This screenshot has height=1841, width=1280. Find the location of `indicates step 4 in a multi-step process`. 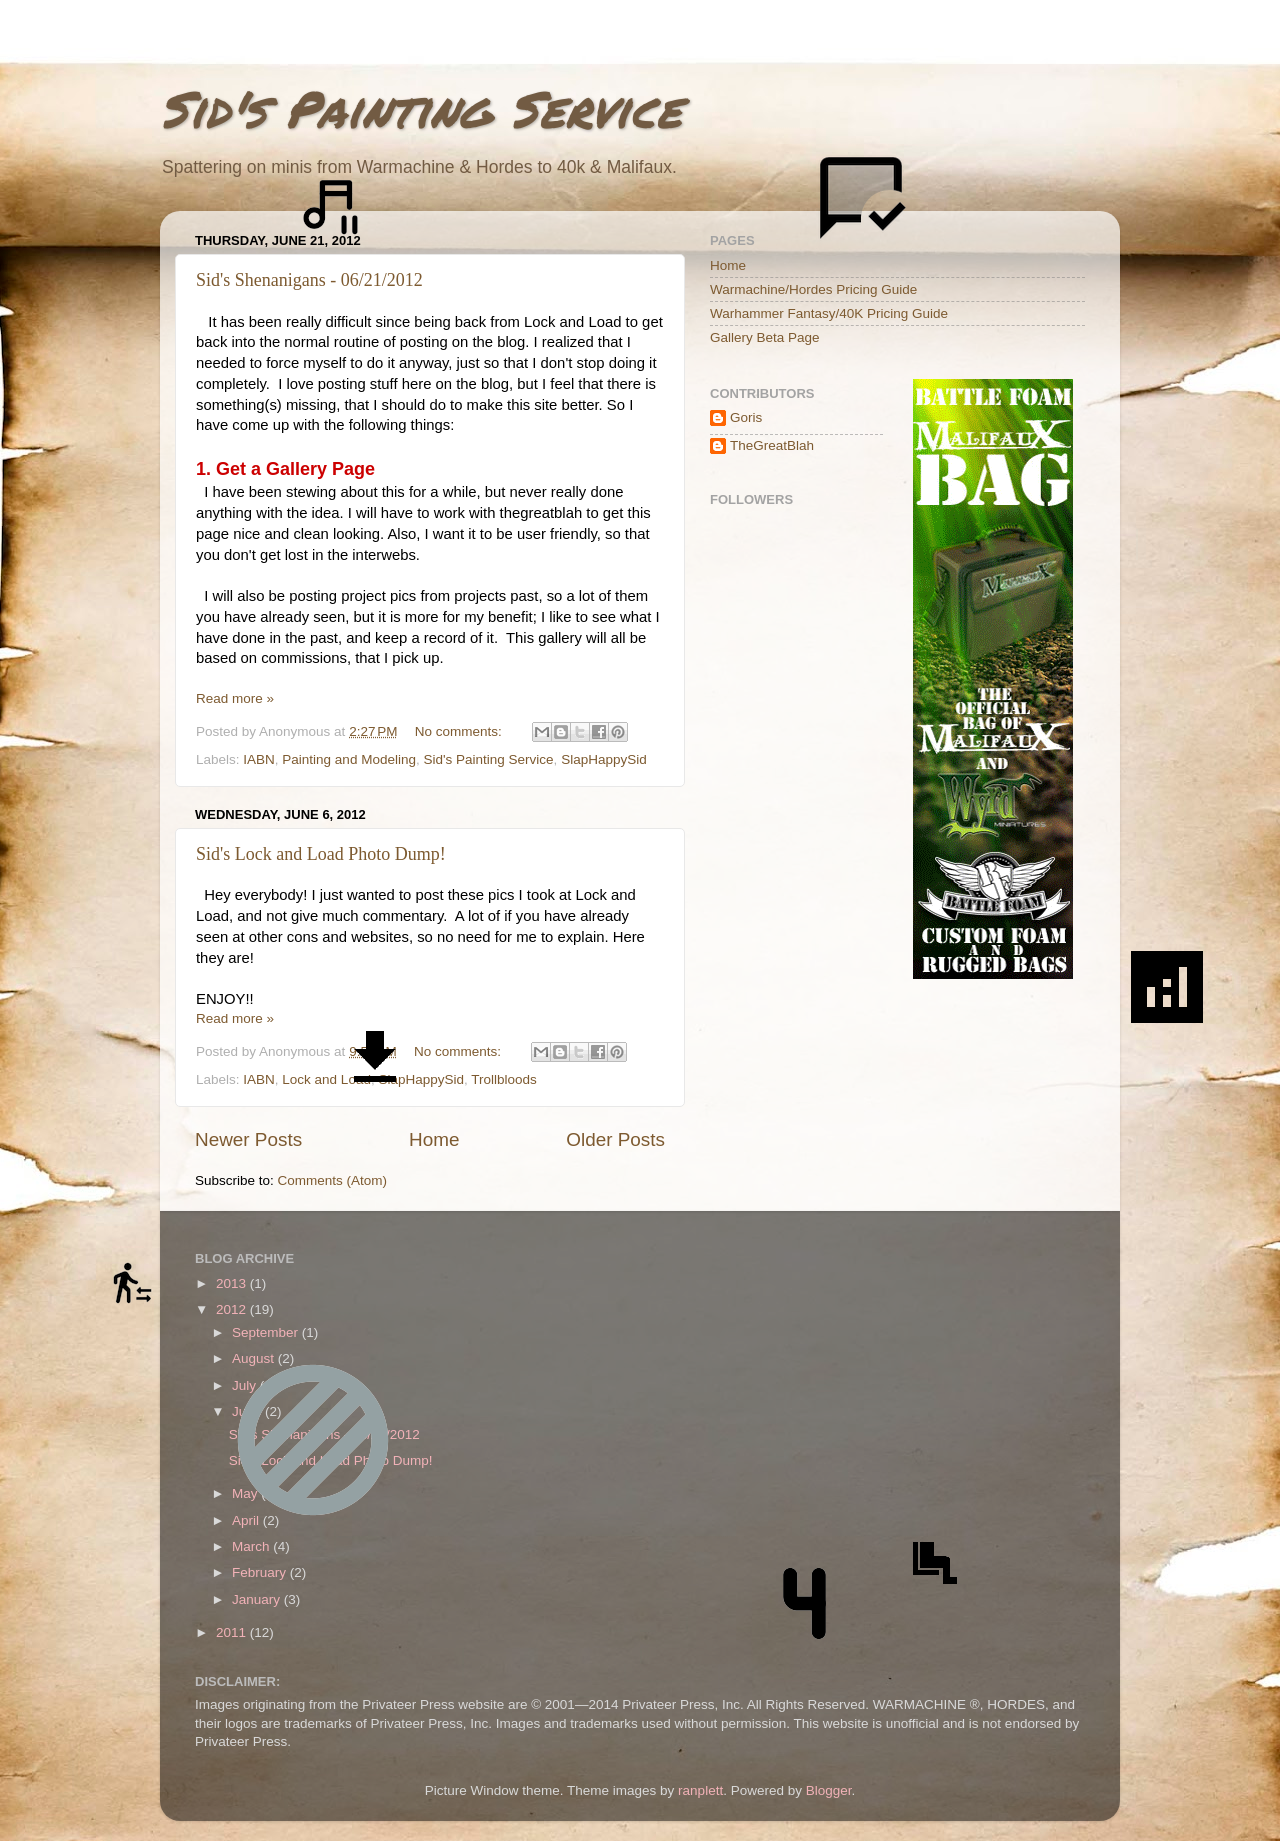

indicates step 4 in a multi-step process is located at coordinates (804, 1603).